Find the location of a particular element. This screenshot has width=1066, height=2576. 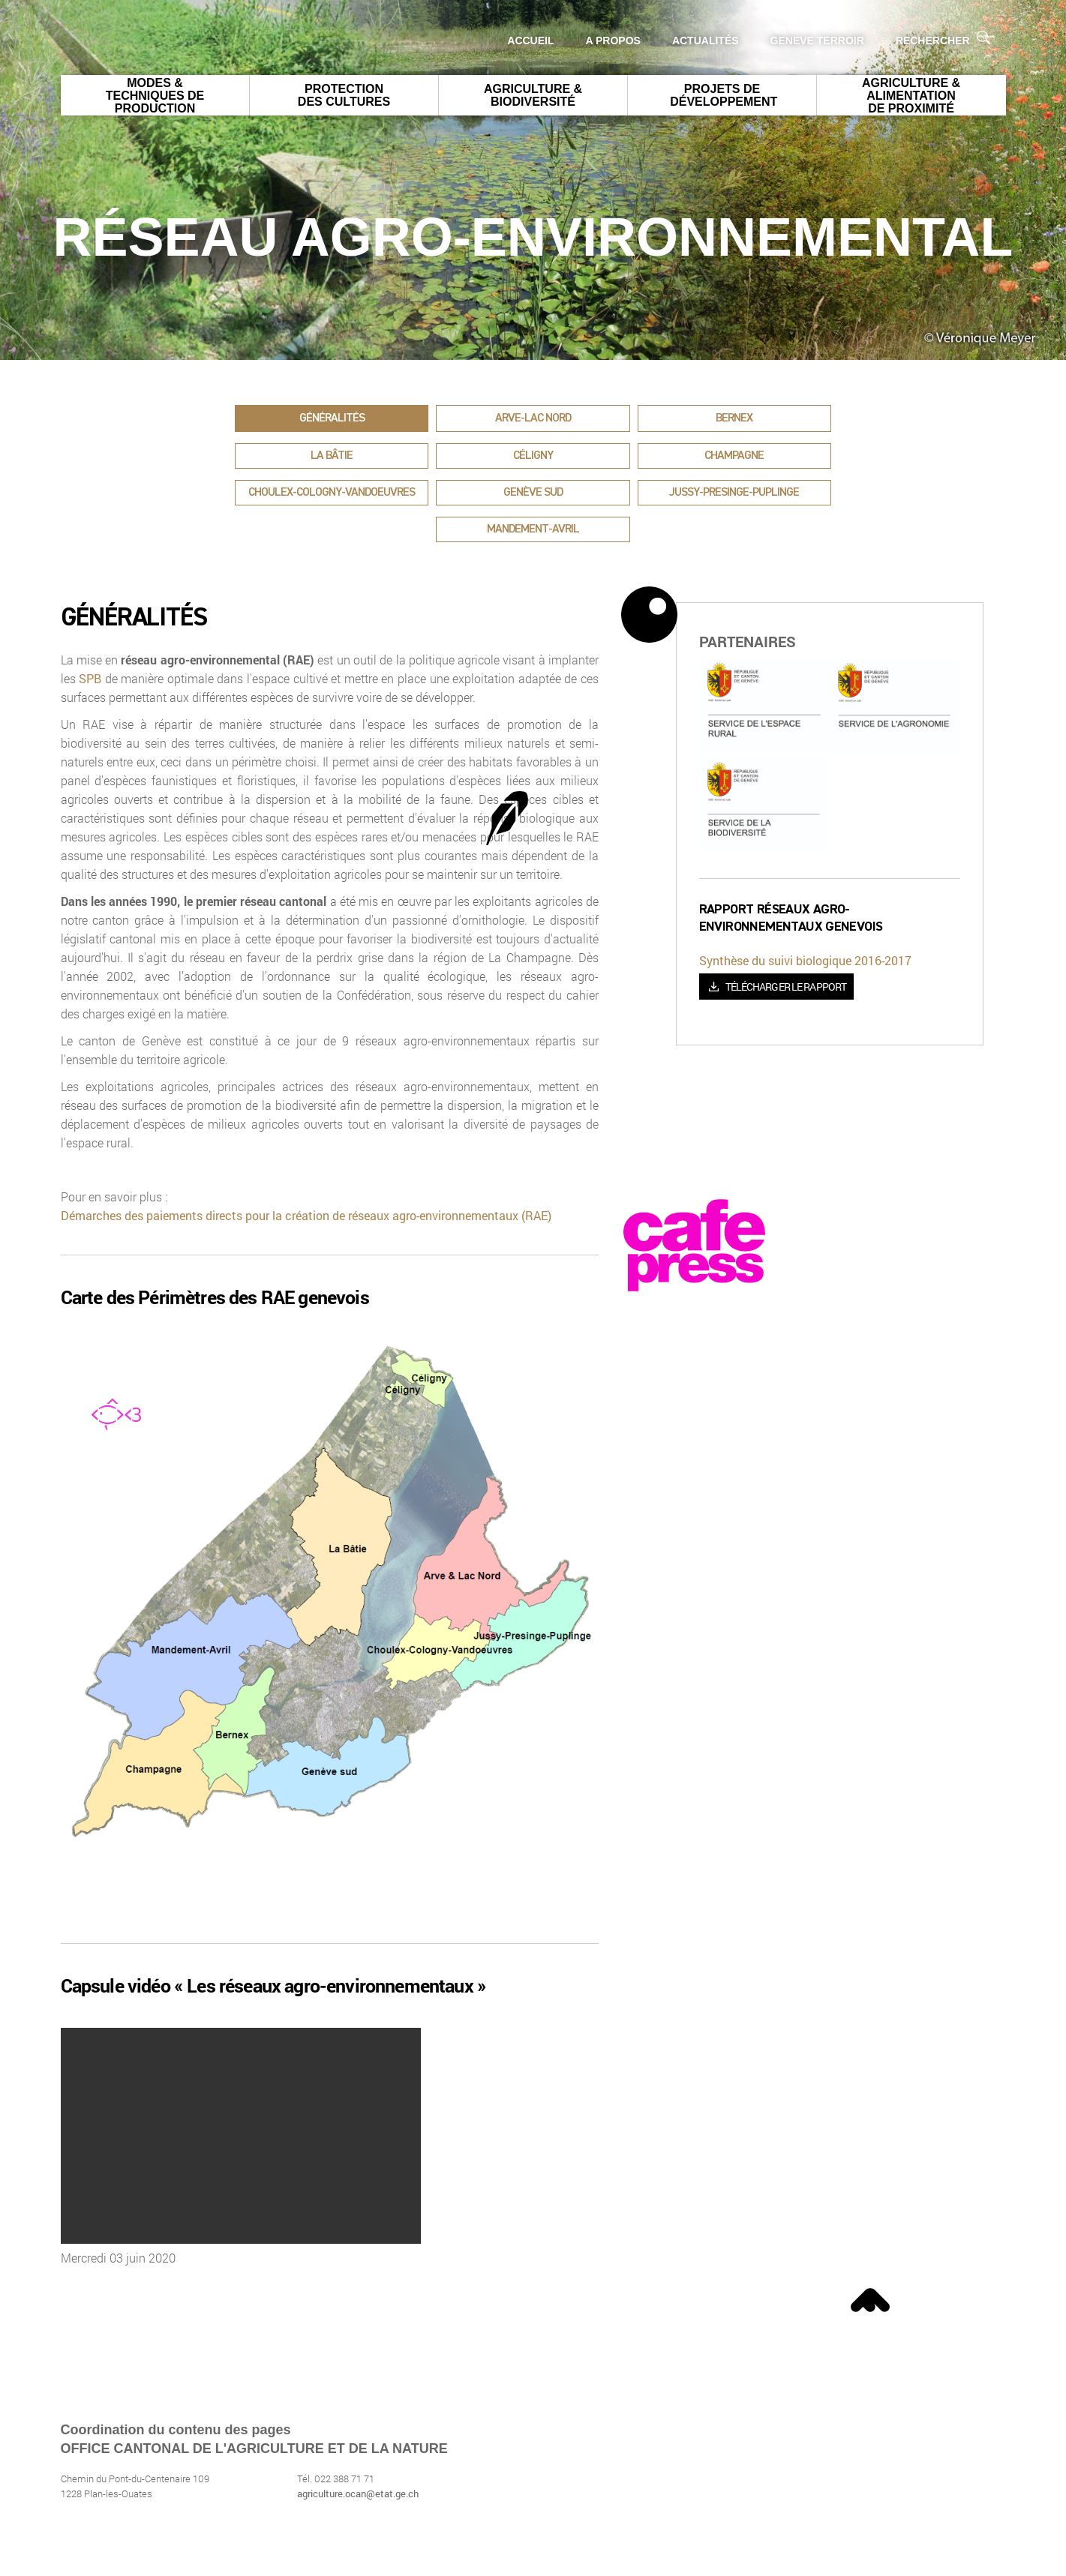

open FontBase font management app is located at coordinates (870, 2300).